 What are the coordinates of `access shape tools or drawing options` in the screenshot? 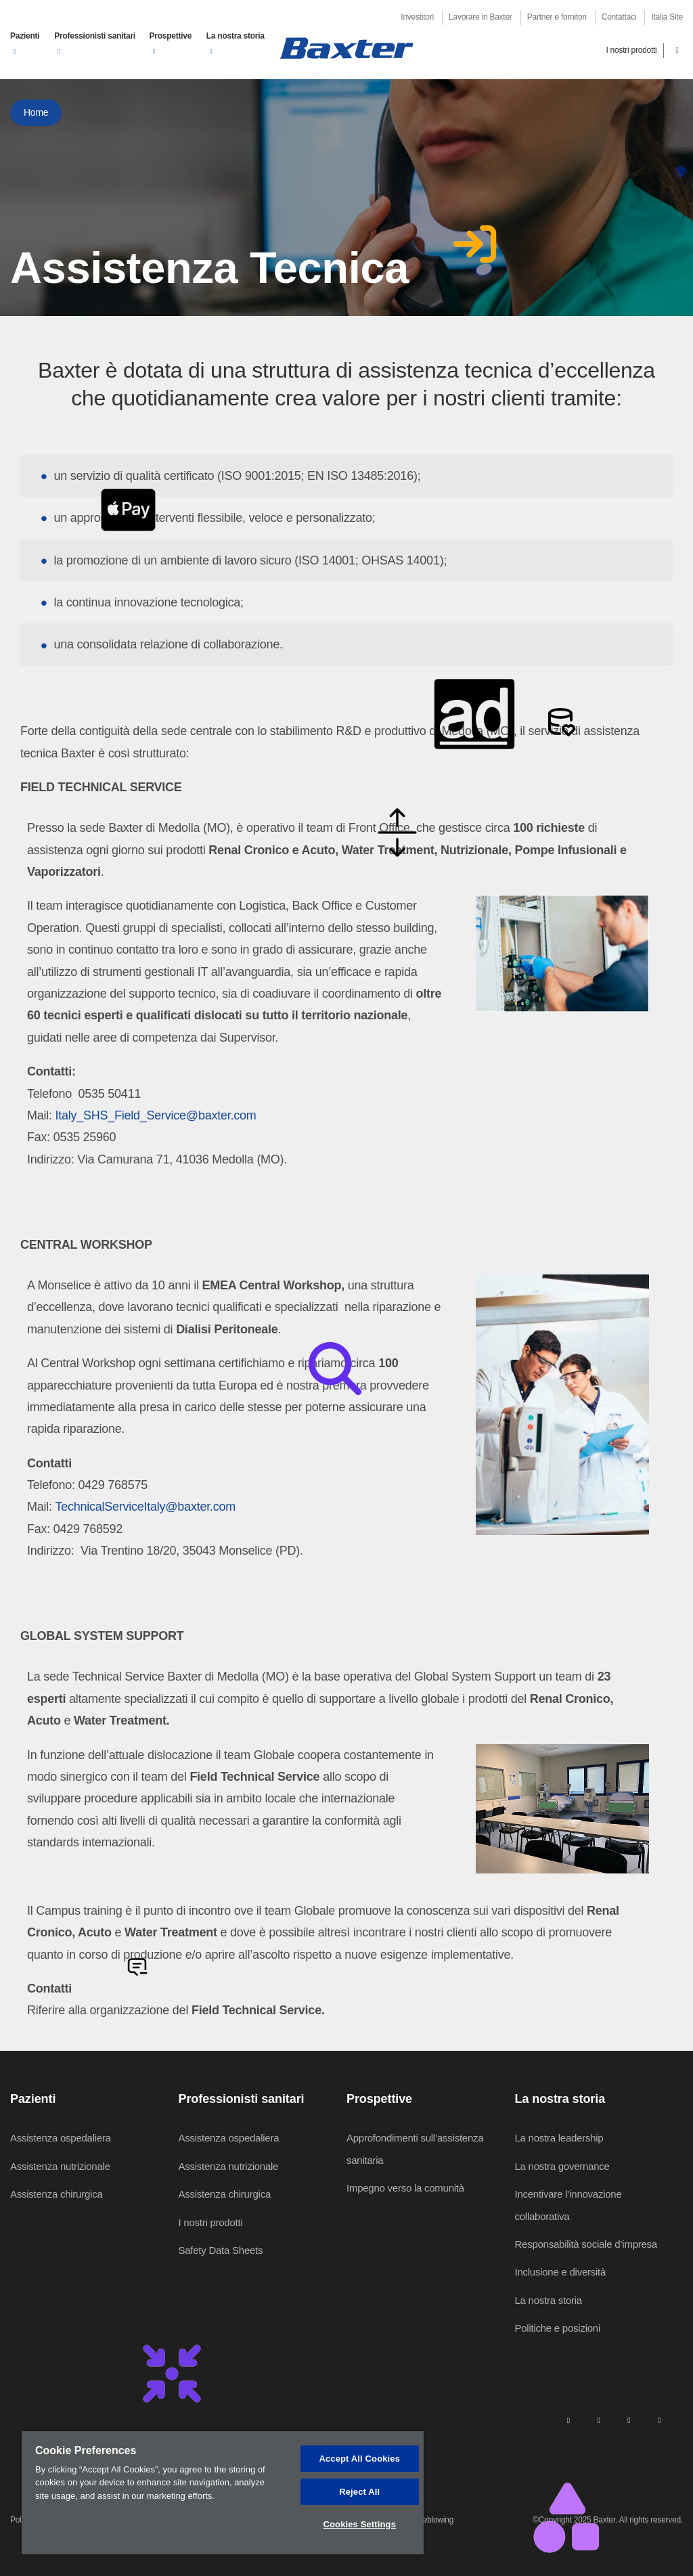 It's located at (567, 2518).